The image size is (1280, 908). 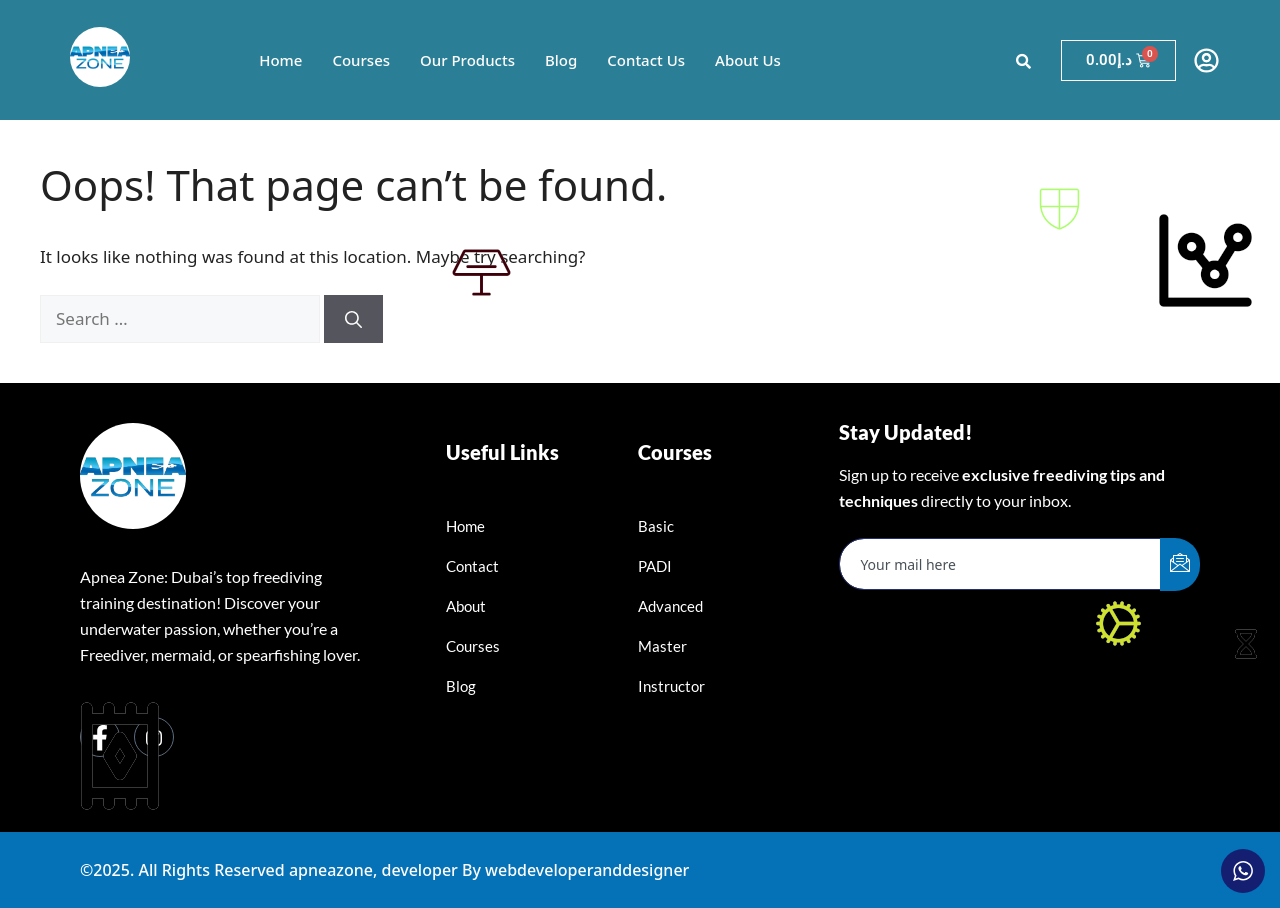 I want to click on access presentation mode, so click(x=481, y=272).